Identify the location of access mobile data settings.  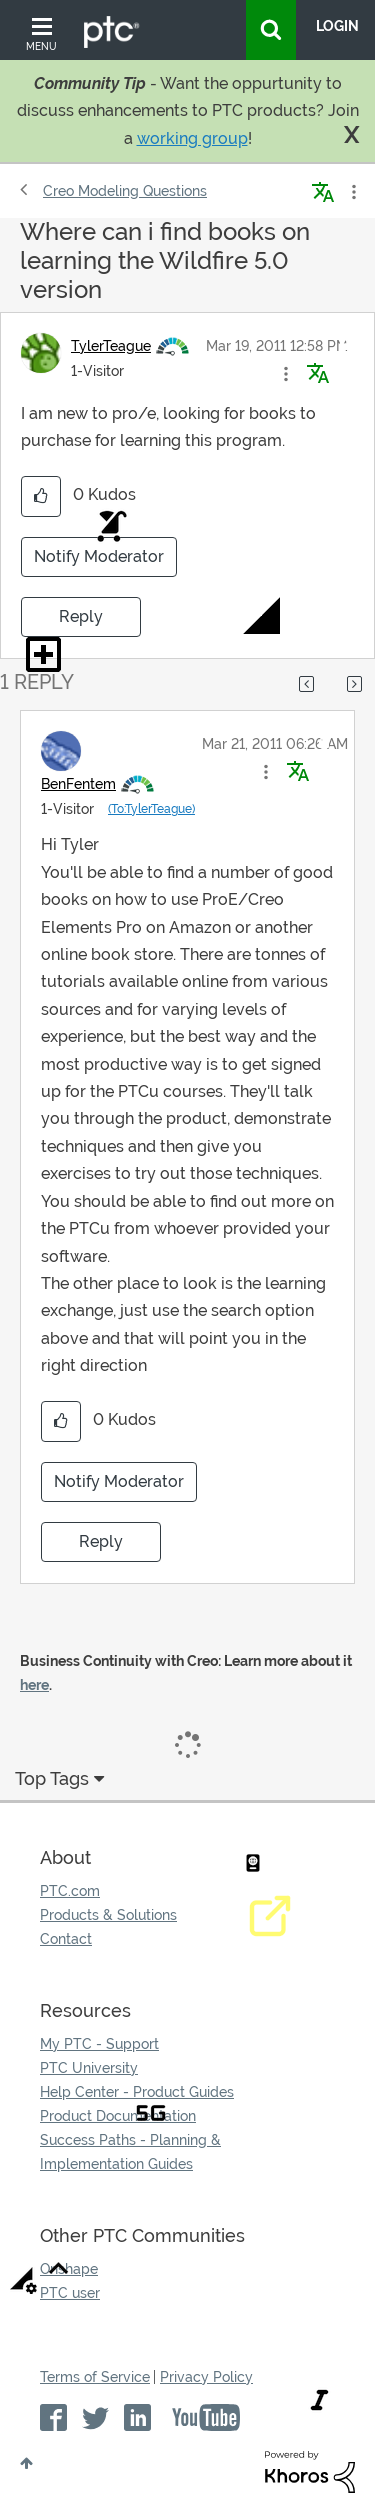
(23, 2280).